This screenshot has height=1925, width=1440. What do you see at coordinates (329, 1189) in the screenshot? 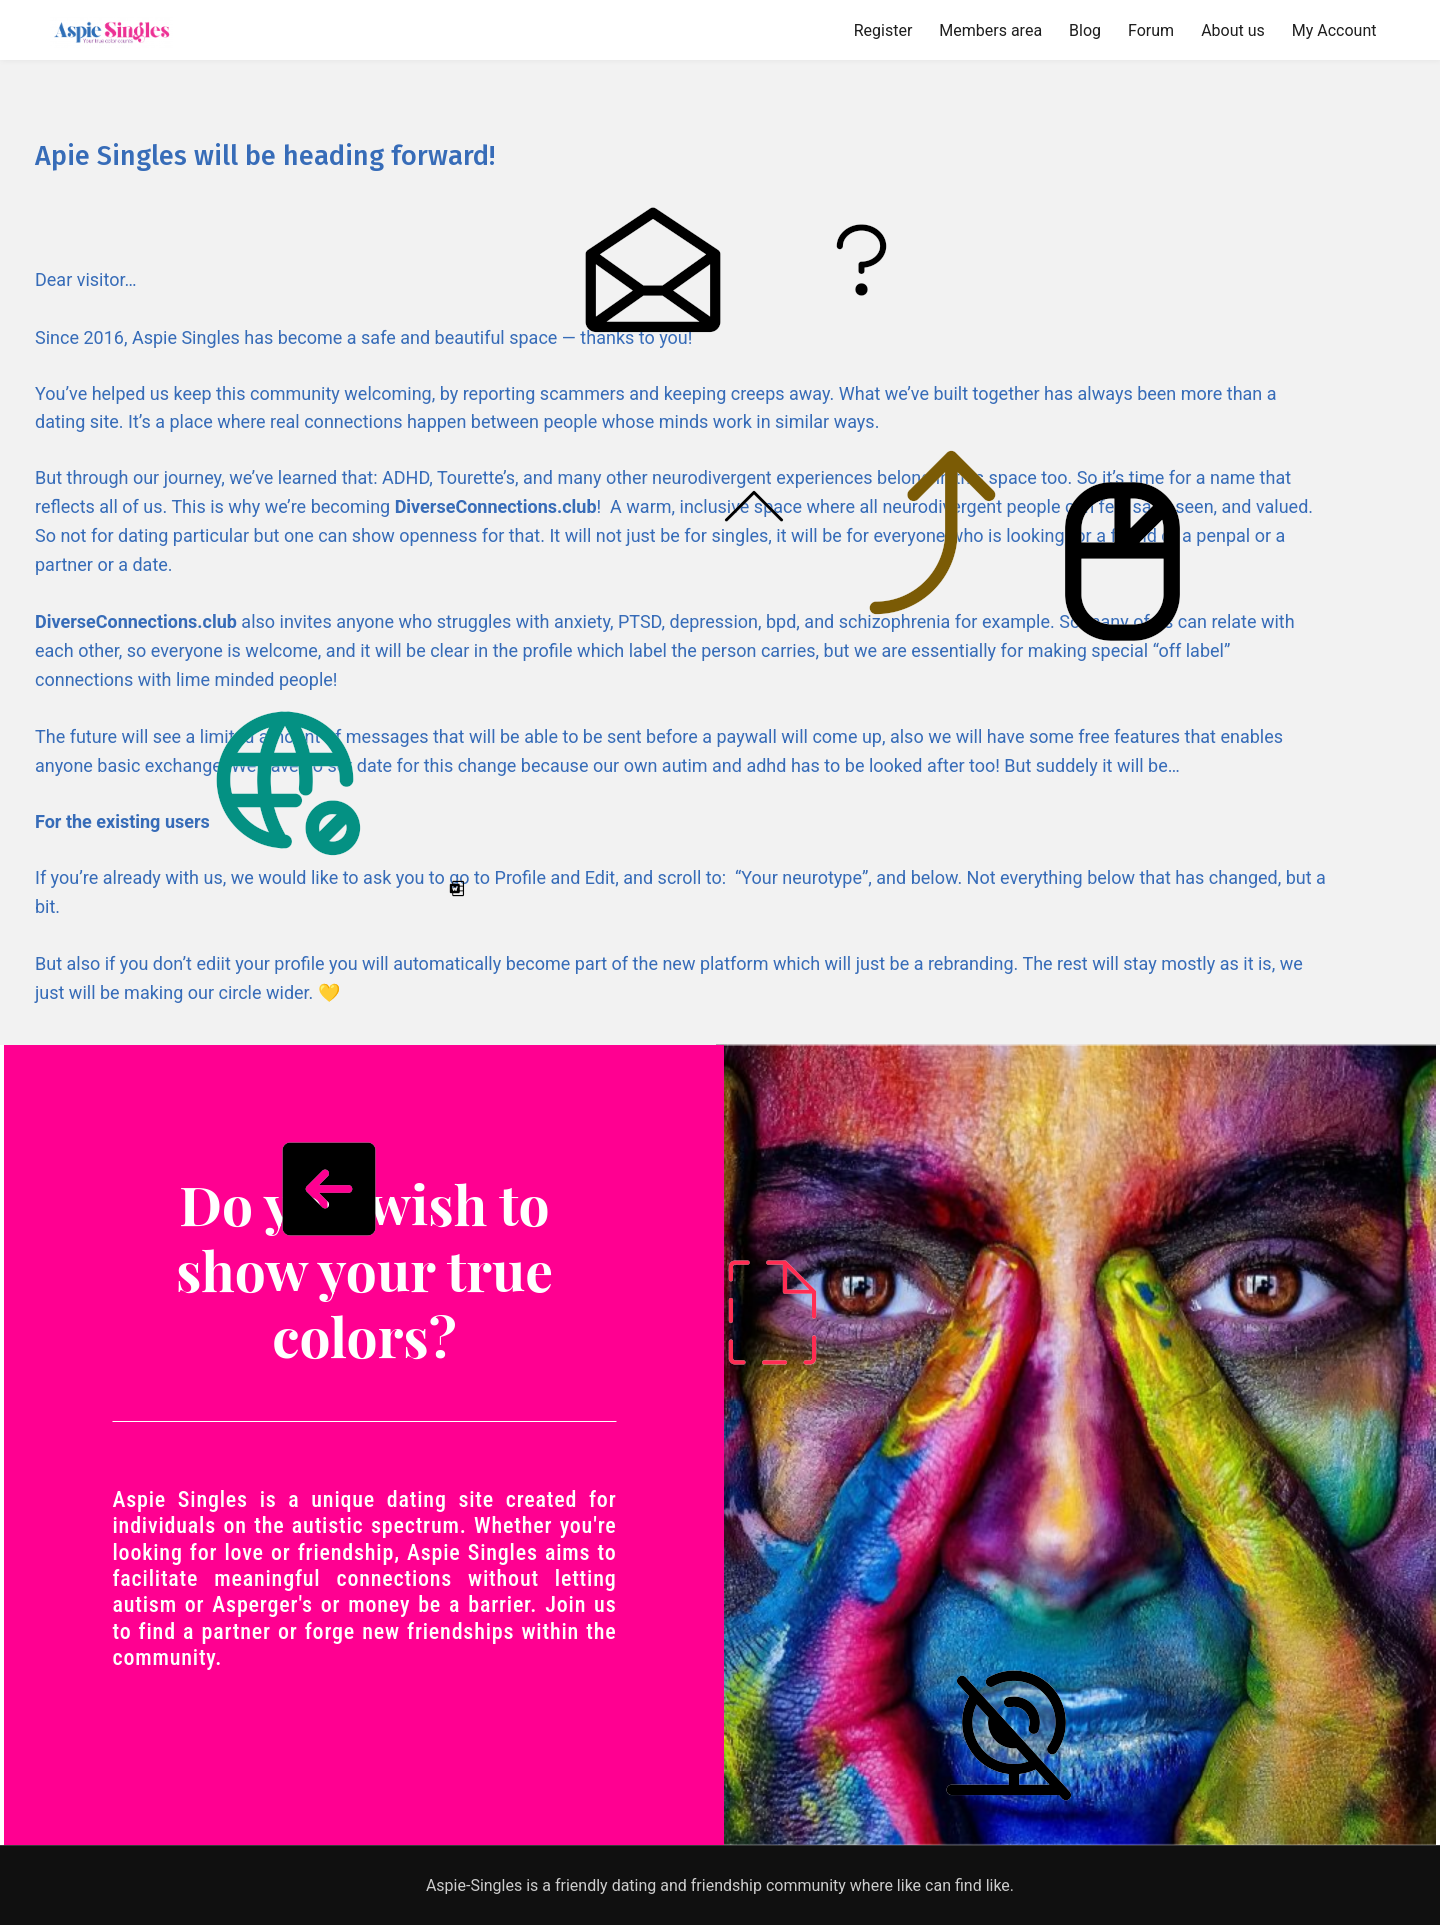
I see `go back to the previous screen` at bounding box center [329, 1189].